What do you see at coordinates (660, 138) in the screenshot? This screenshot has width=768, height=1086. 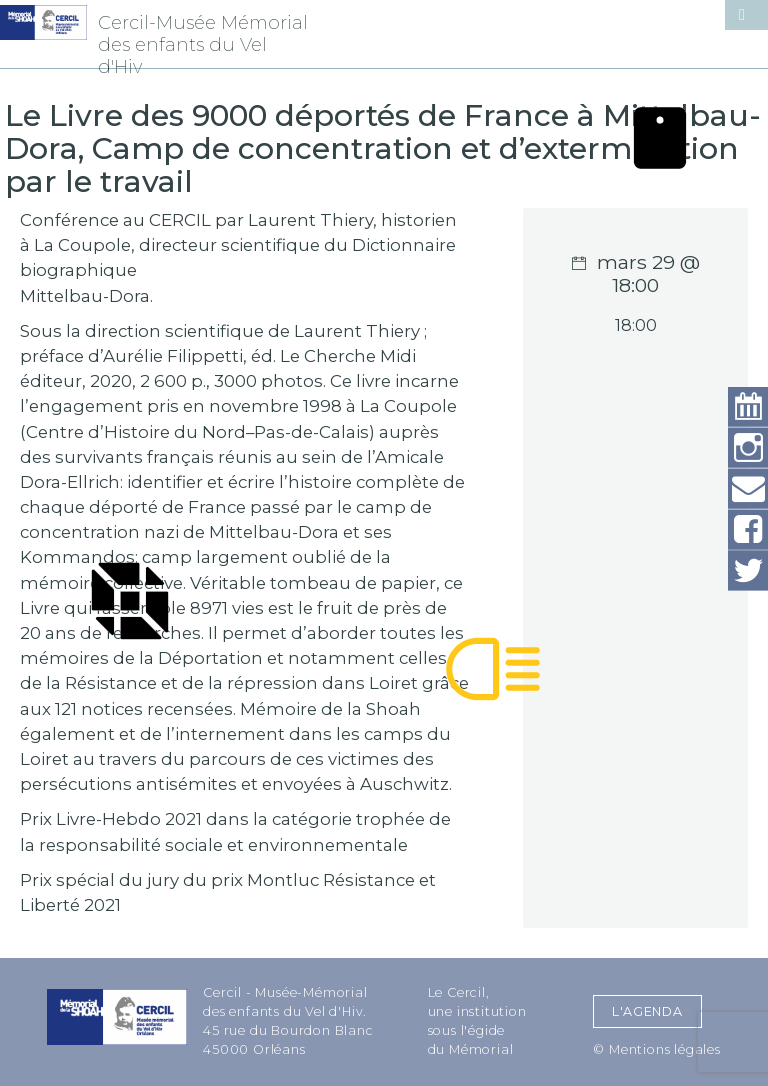 I see `access tablet camera settings` at bounding box center [660, 138].